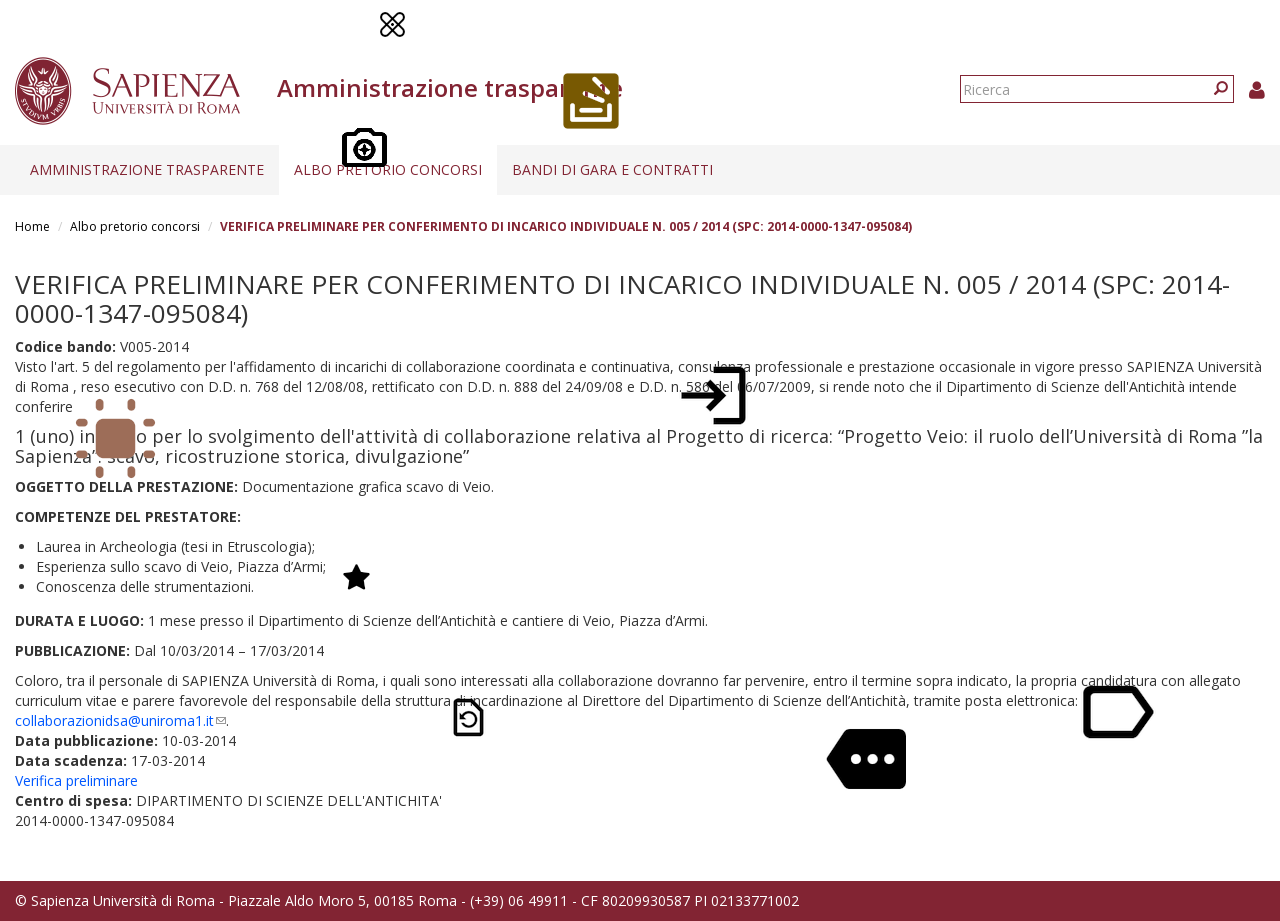  Describe the element at coordinates (364, 147) in the screenshot. I see `enhance or improve photo quality` at that location.